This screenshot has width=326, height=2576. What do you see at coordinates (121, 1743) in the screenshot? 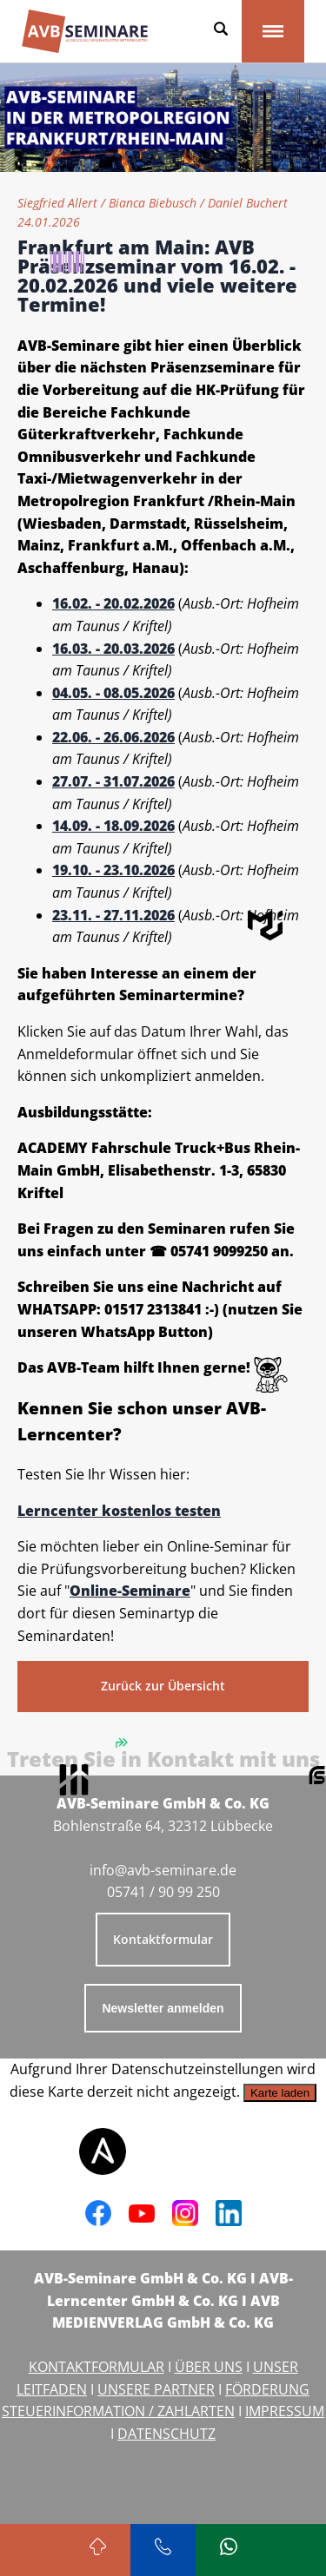
I see `forward message or content` at bounding box center [121, 1743].